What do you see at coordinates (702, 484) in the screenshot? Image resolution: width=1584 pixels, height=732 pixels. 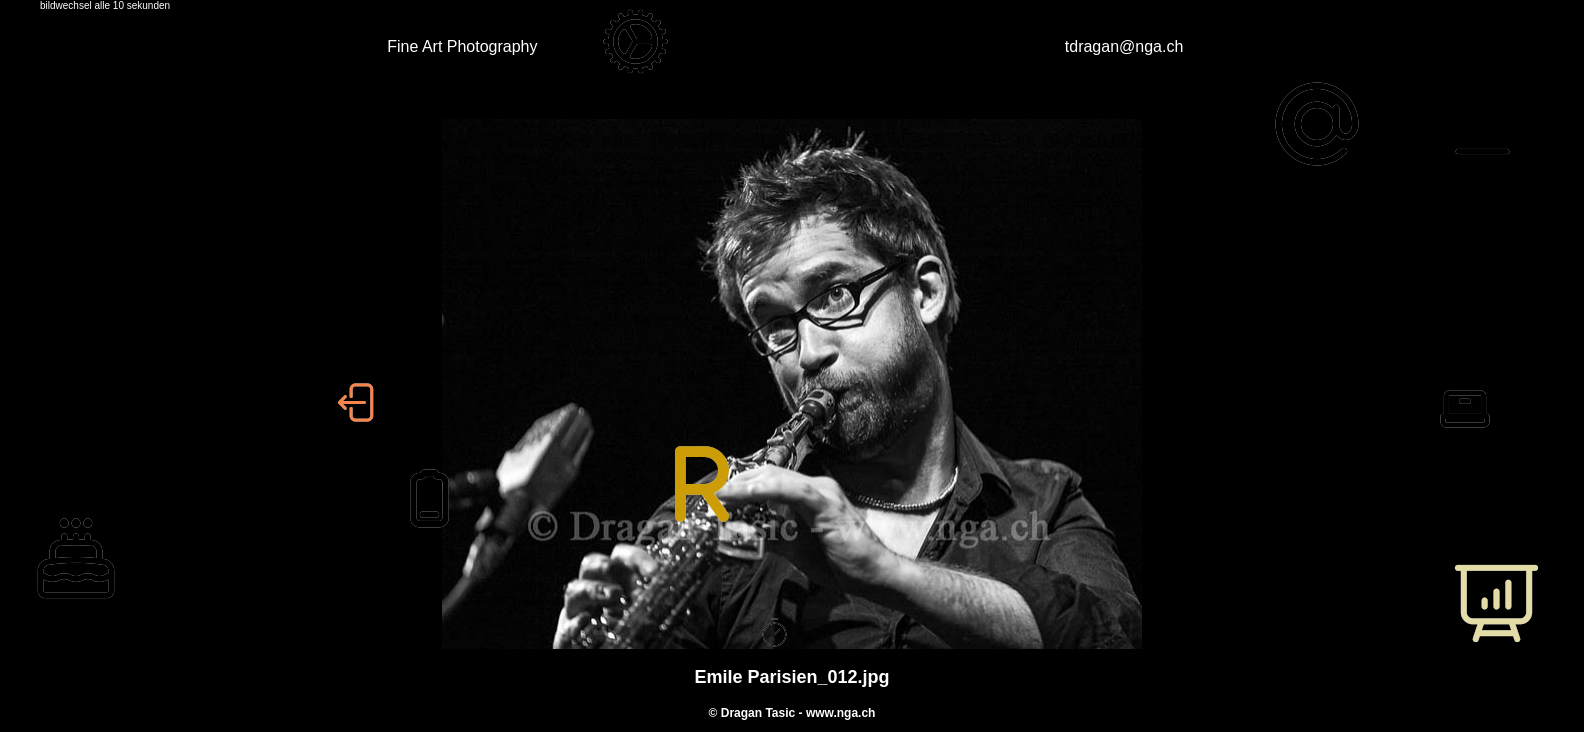 I see `indicates a keyboard shortcut or hotkey for the letter R` at bounding box center [702, 484].